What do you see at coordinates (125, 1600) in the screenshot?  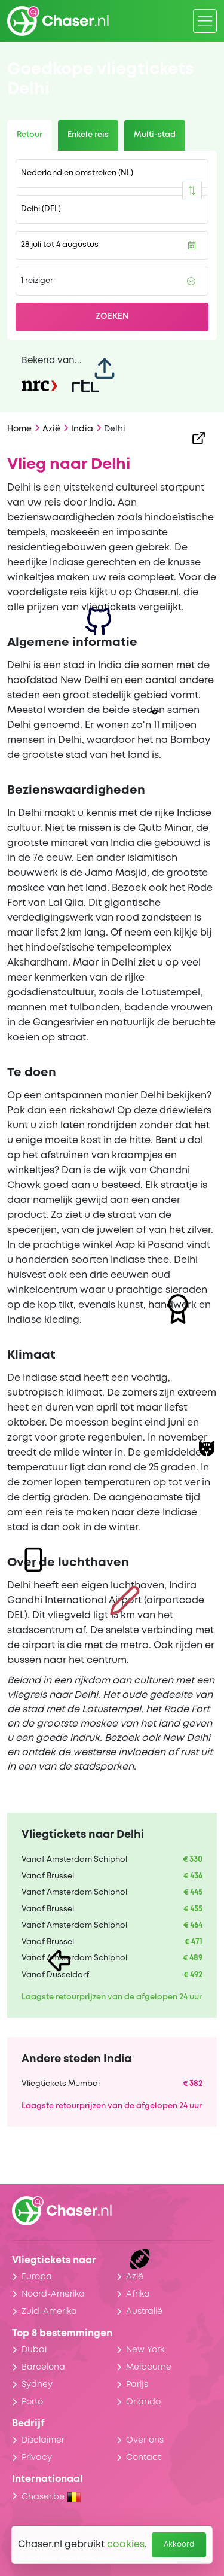 I see `edit or modify content` at bounding box center [125, 1600].